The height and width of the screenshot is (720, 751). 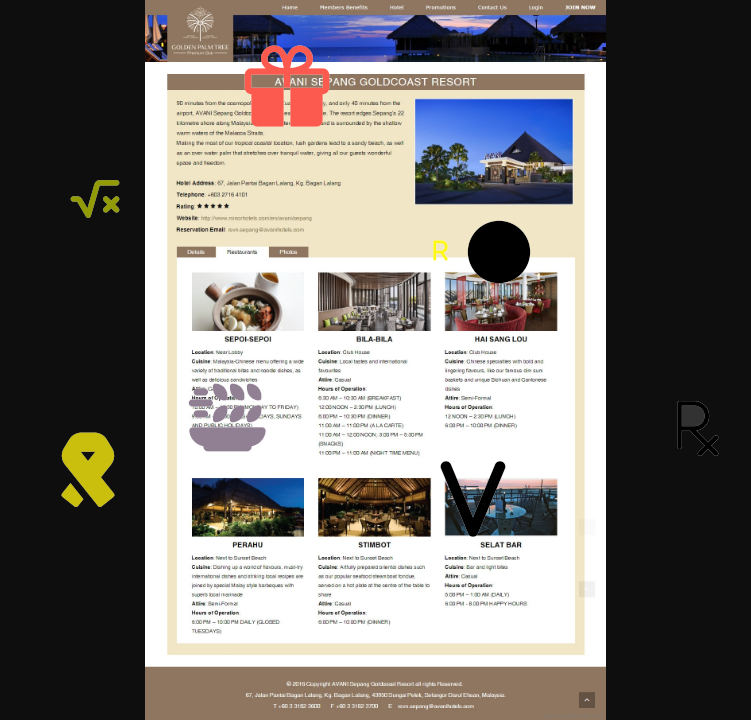 What do you see at coordinates (473, 499) in the screenshot?
I see `indicates a verified or validated status` at bounding box center [473, 499].